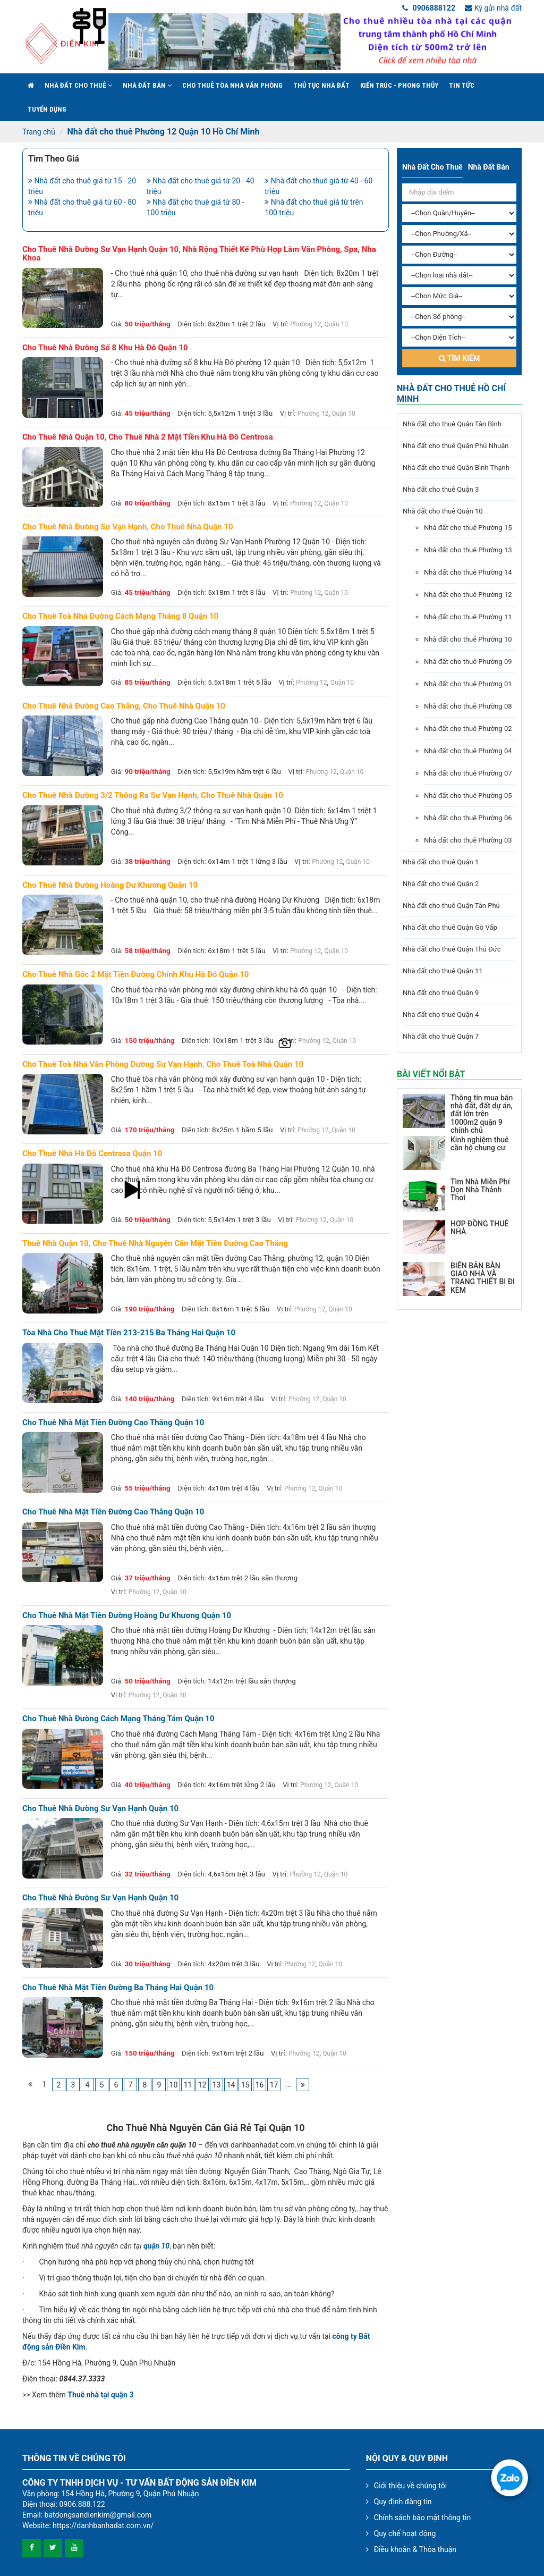 The height and width of the screenshot is (2576, 544). Describe the element at coordinates (90, 26) in the screenshot. I see `browse tapas or small plates menu` at that location.